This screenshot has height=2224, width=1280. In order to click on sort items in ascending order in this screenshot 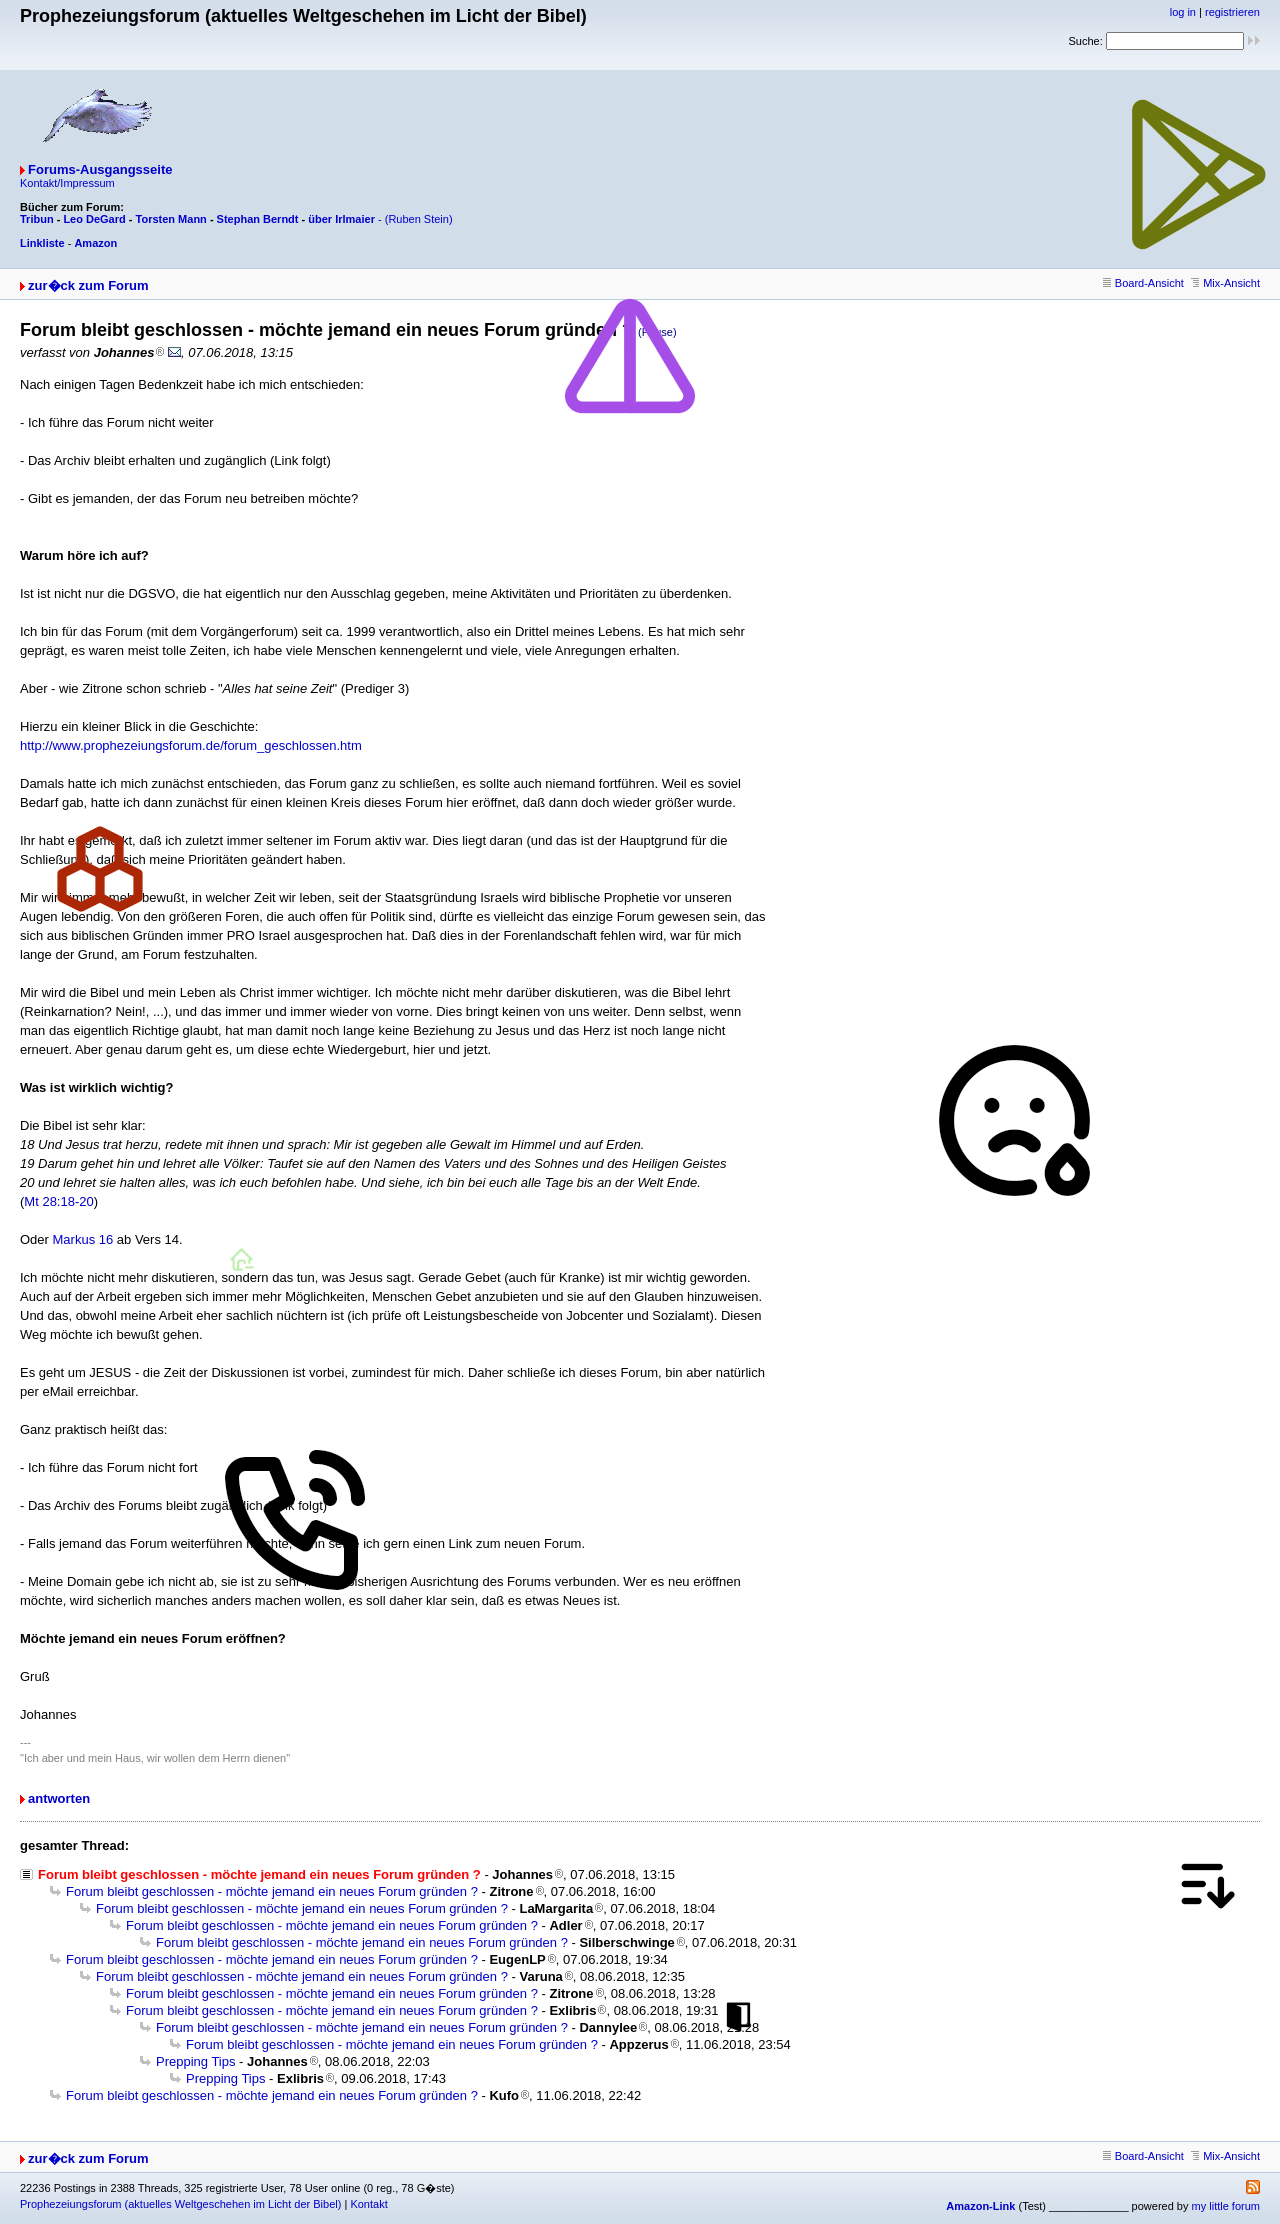, I will do `click(1206, 1884)`.